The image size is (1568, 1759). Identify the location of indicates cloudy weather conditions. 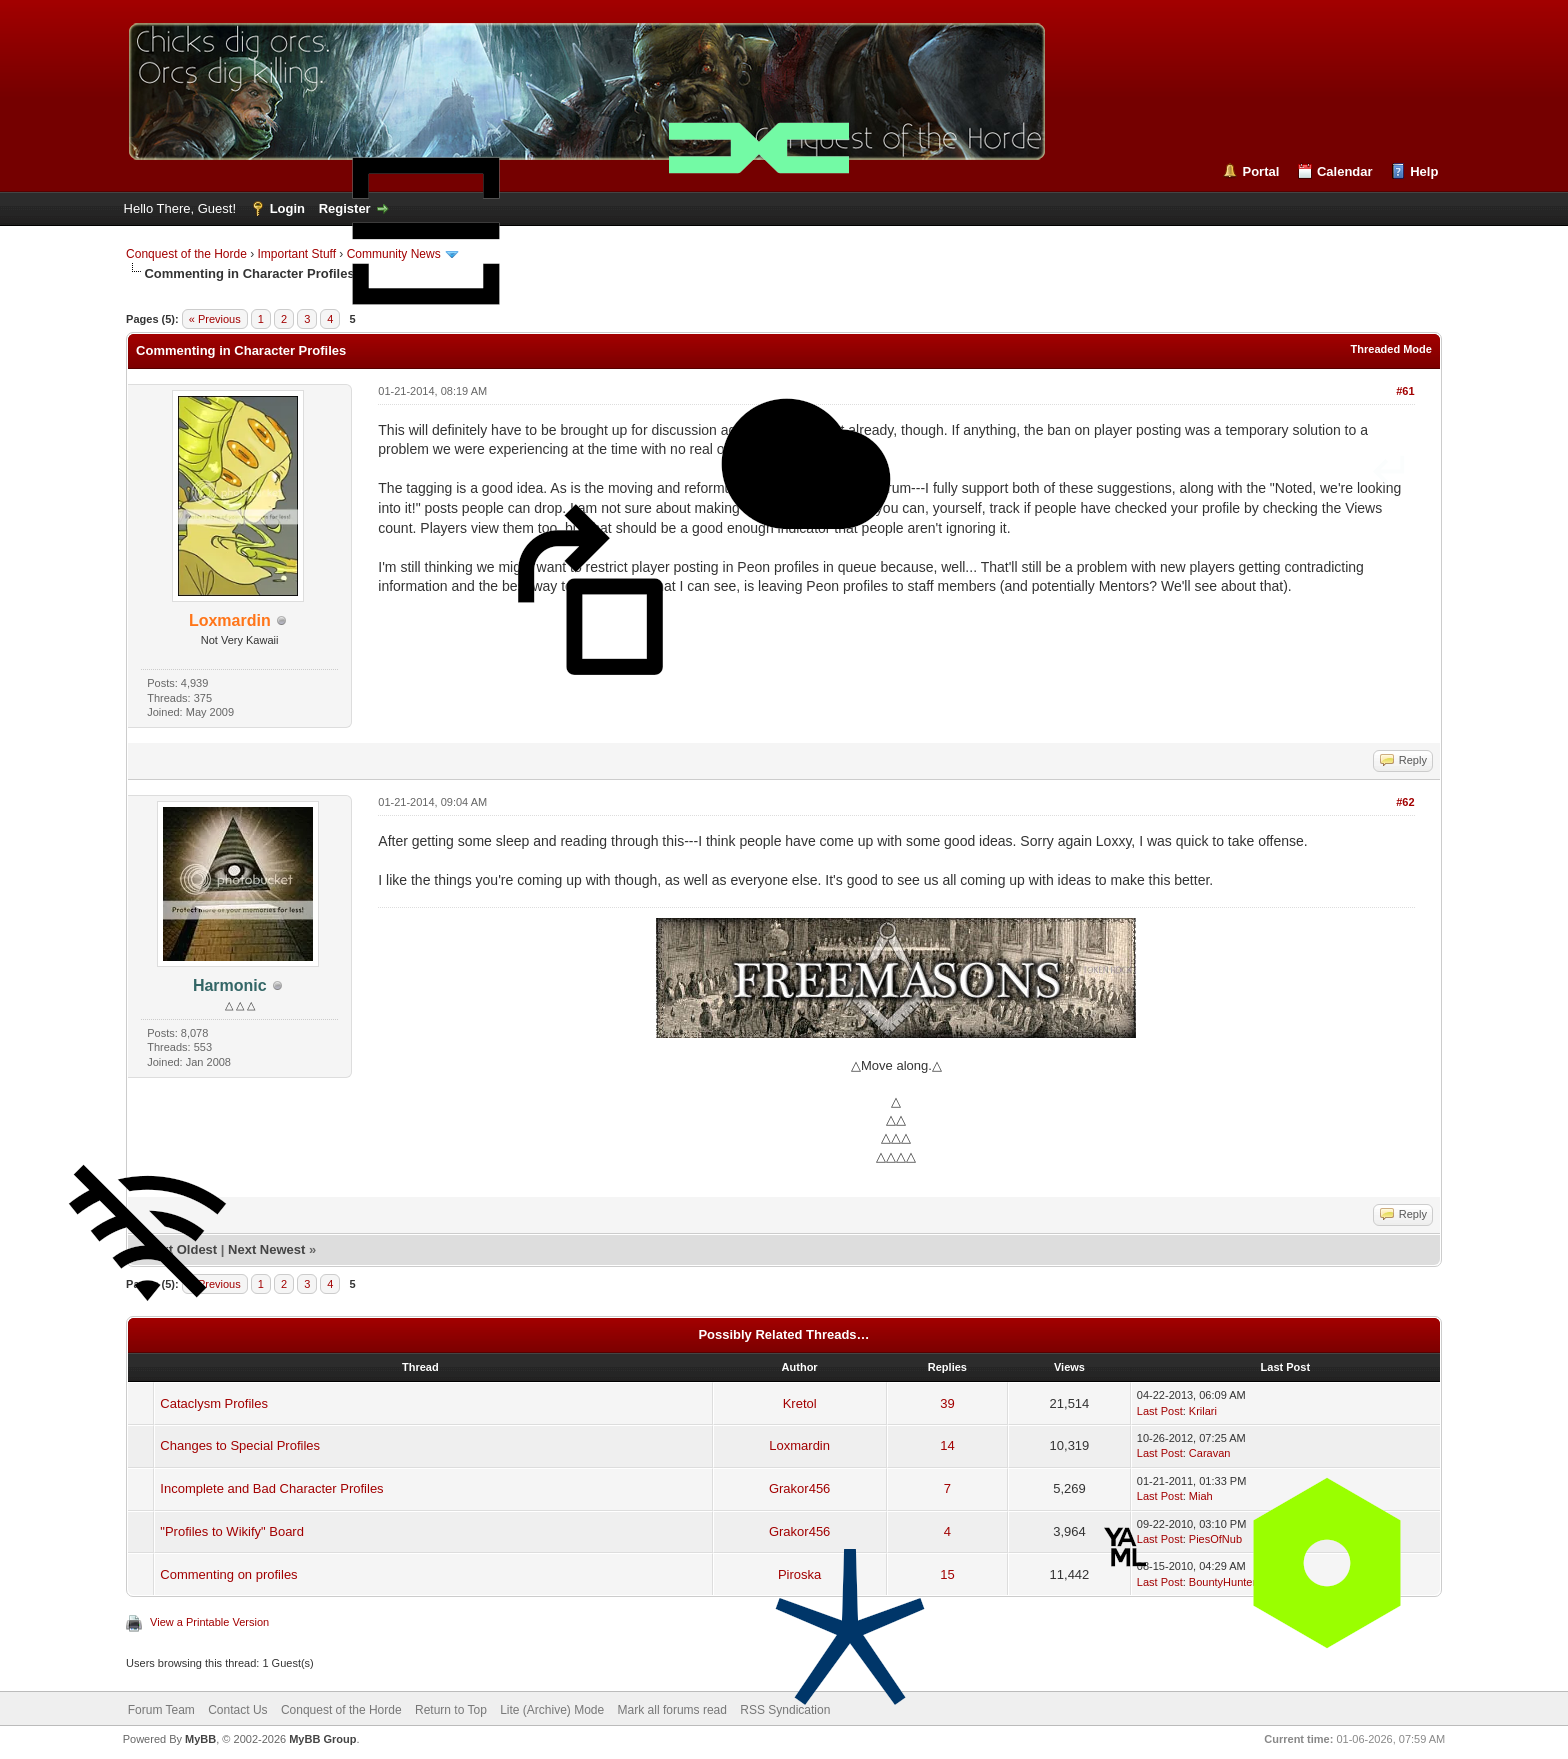
(806, 460).